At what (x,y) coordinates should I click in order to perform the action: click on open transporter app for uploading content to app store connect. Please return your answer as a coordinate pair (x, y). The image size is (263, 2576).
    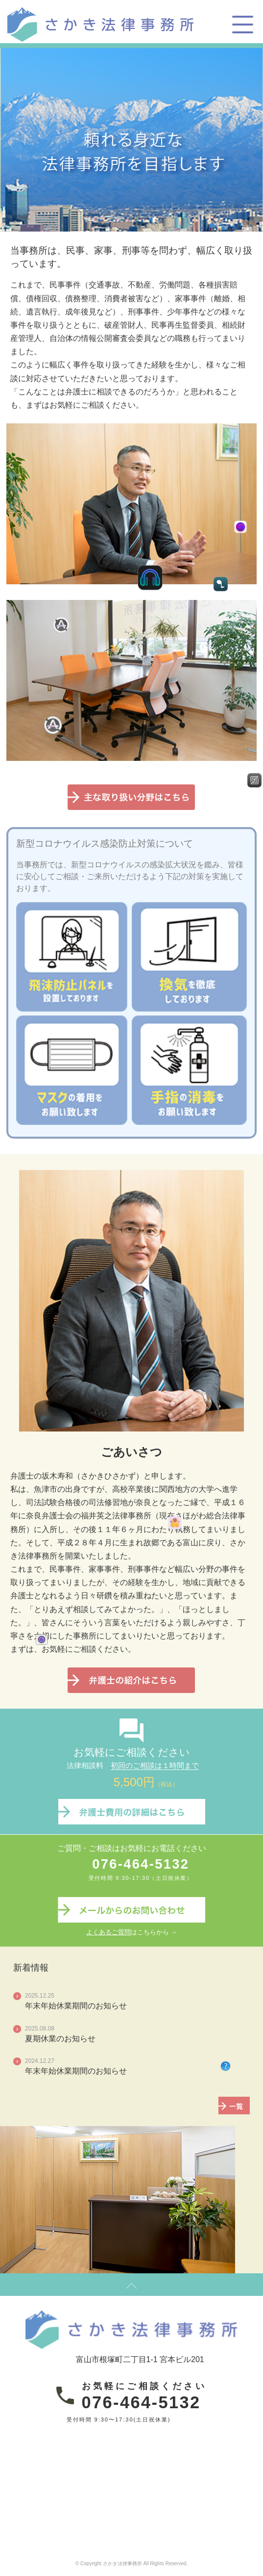
    Looking at the image, I should click on (240, 527).